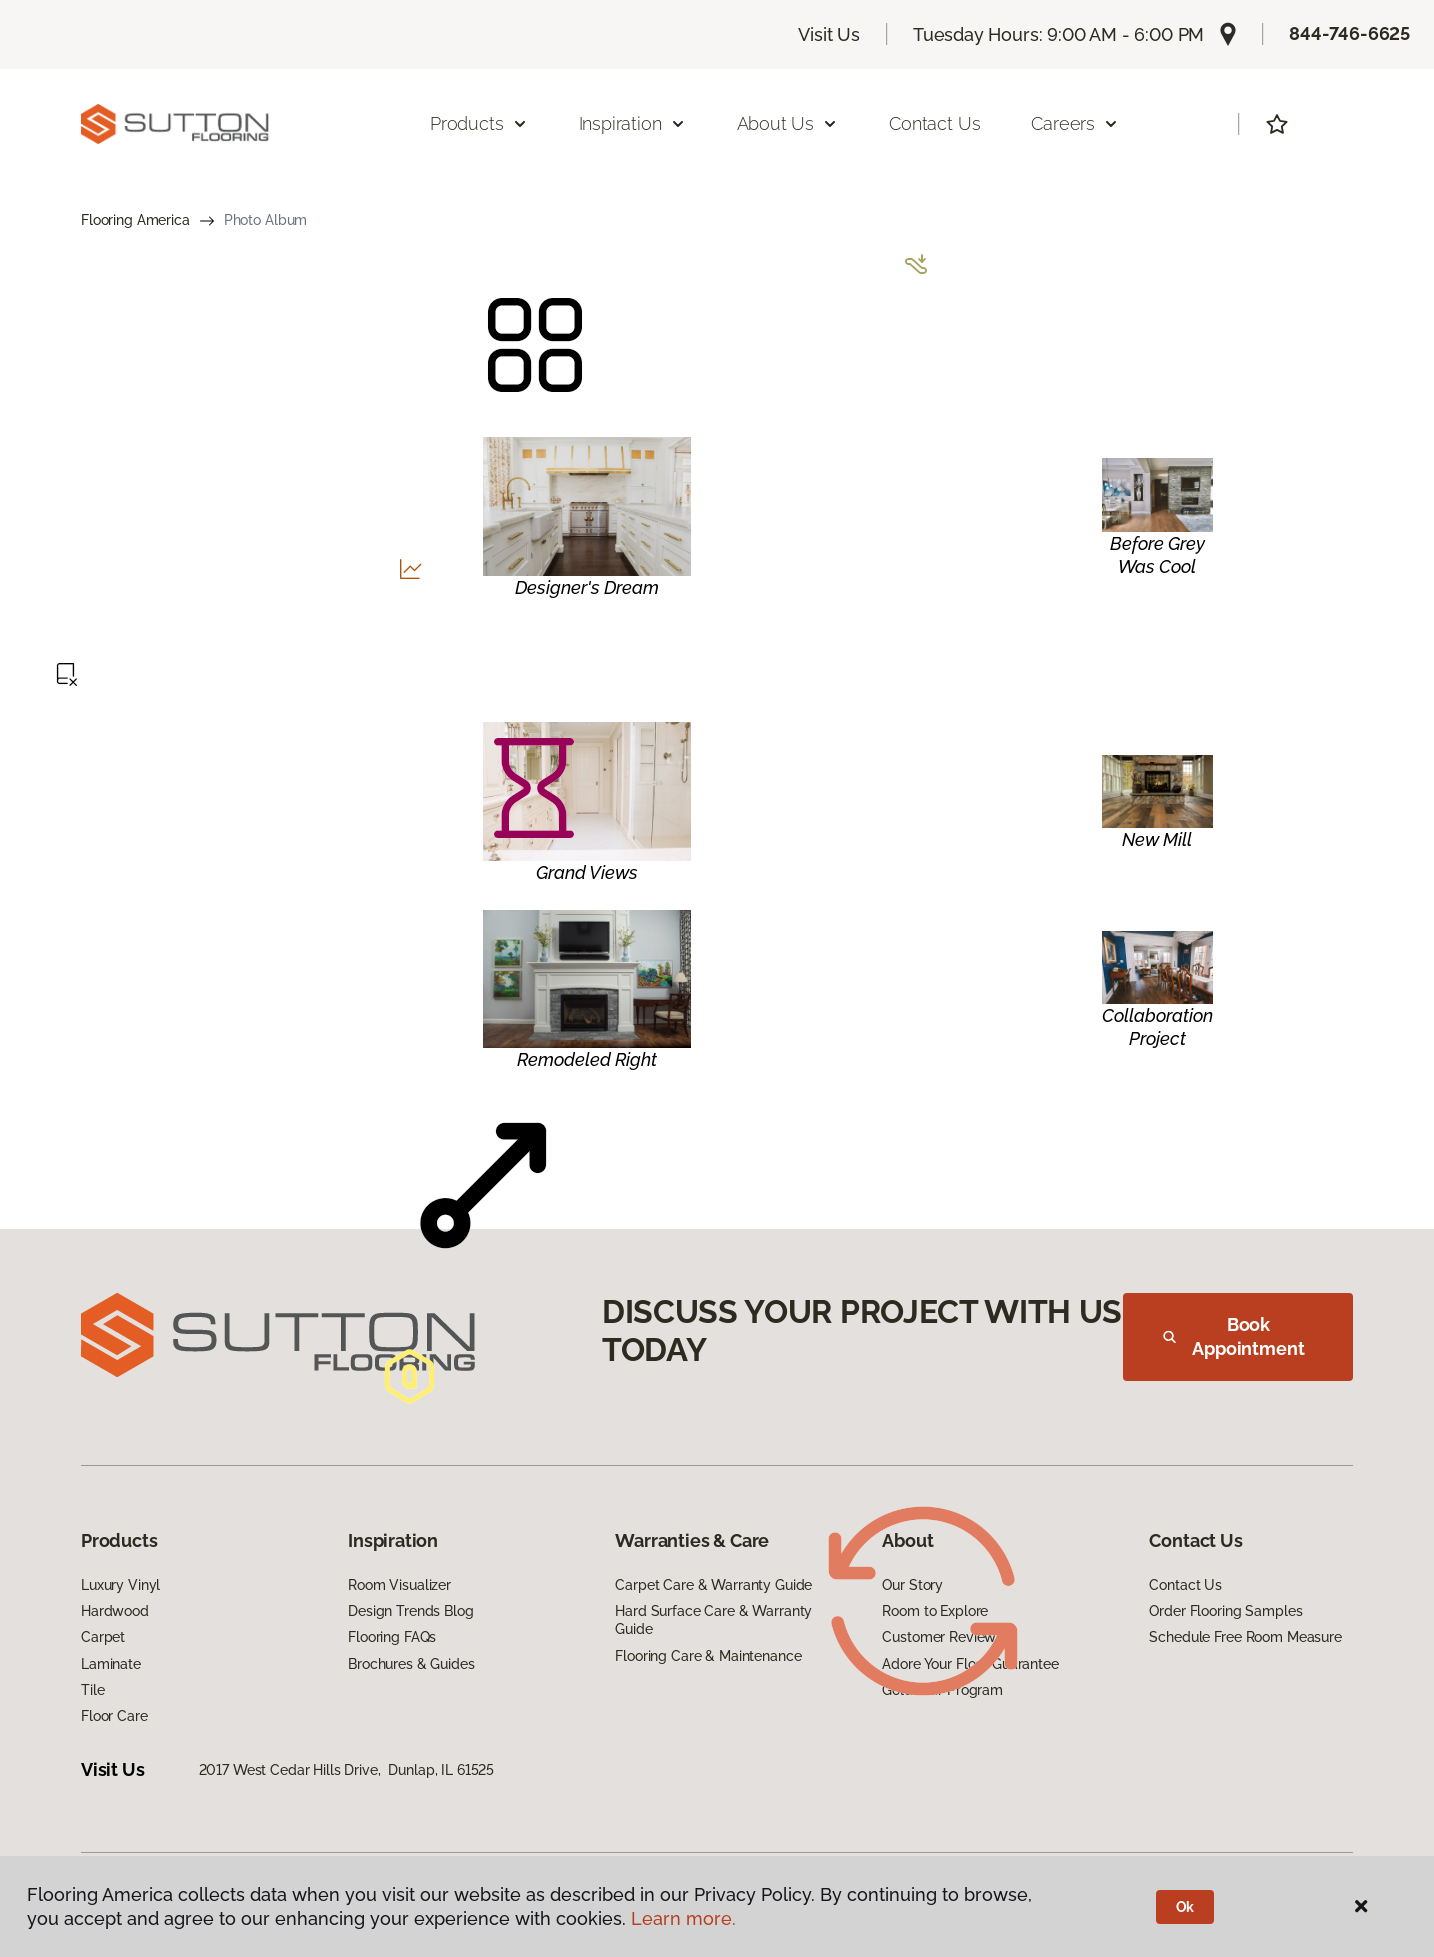 This screenshot has height=1957, width=1434. I want to click on view analytics or statistics, so click(411, 569).